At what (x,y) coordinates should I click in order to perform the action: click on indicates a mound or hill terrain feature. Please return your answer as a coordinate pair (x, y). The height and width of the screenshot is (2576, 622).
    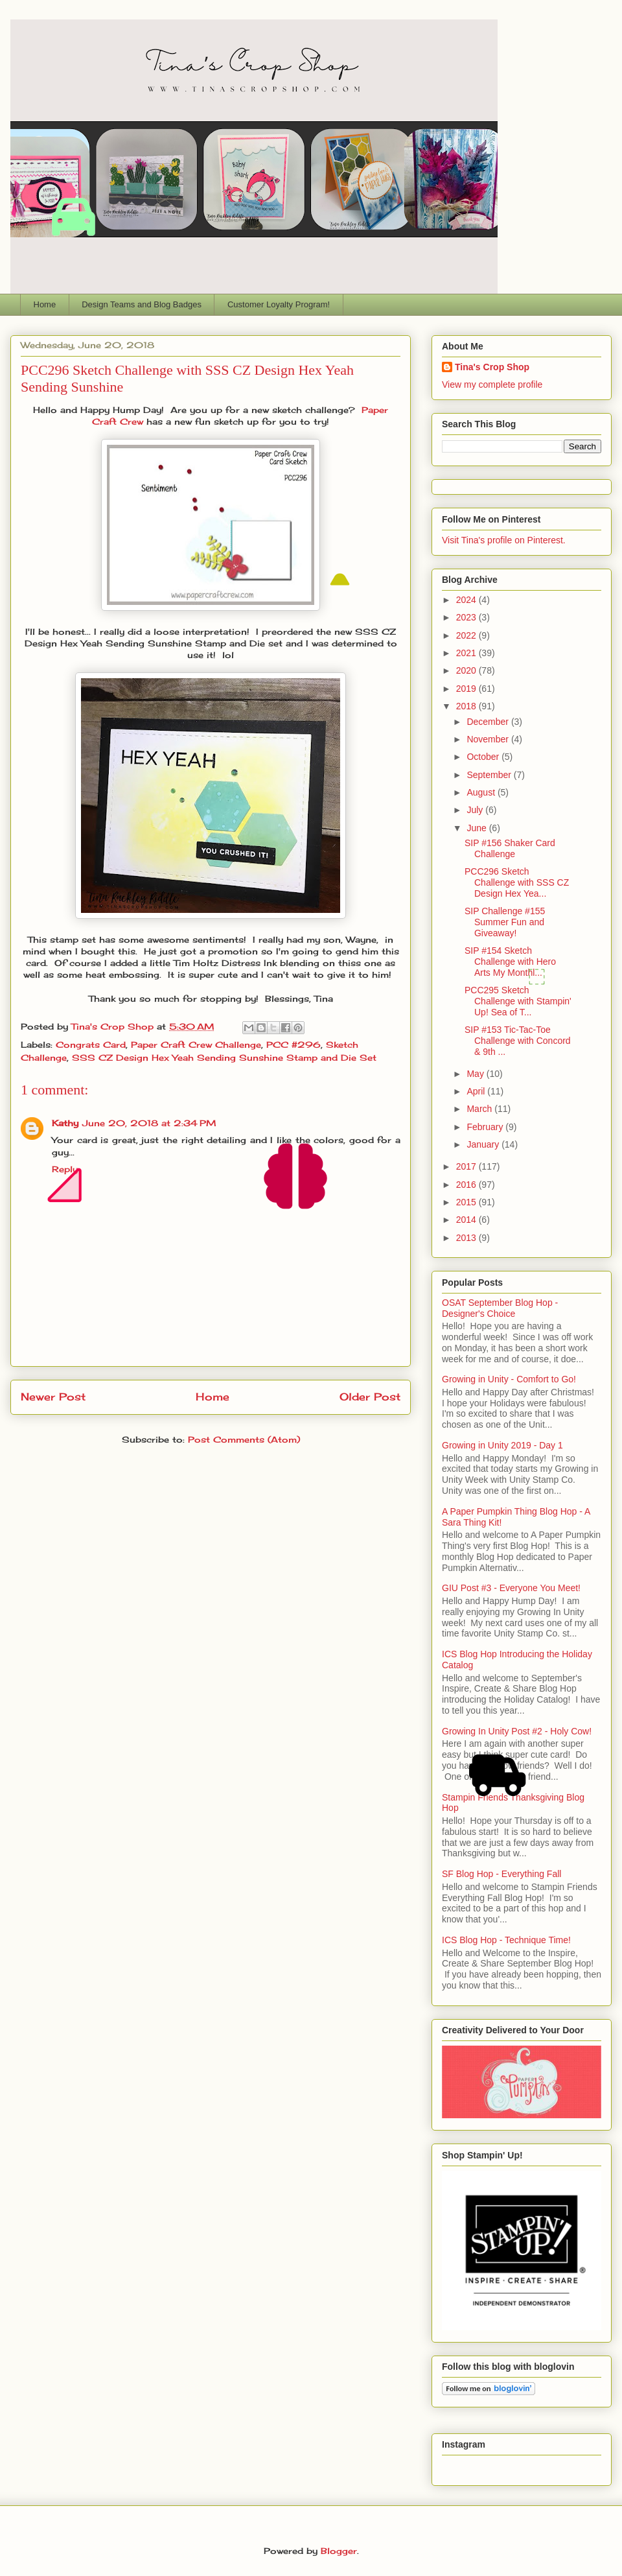
    Looking at the image, I should click on (340, 579).